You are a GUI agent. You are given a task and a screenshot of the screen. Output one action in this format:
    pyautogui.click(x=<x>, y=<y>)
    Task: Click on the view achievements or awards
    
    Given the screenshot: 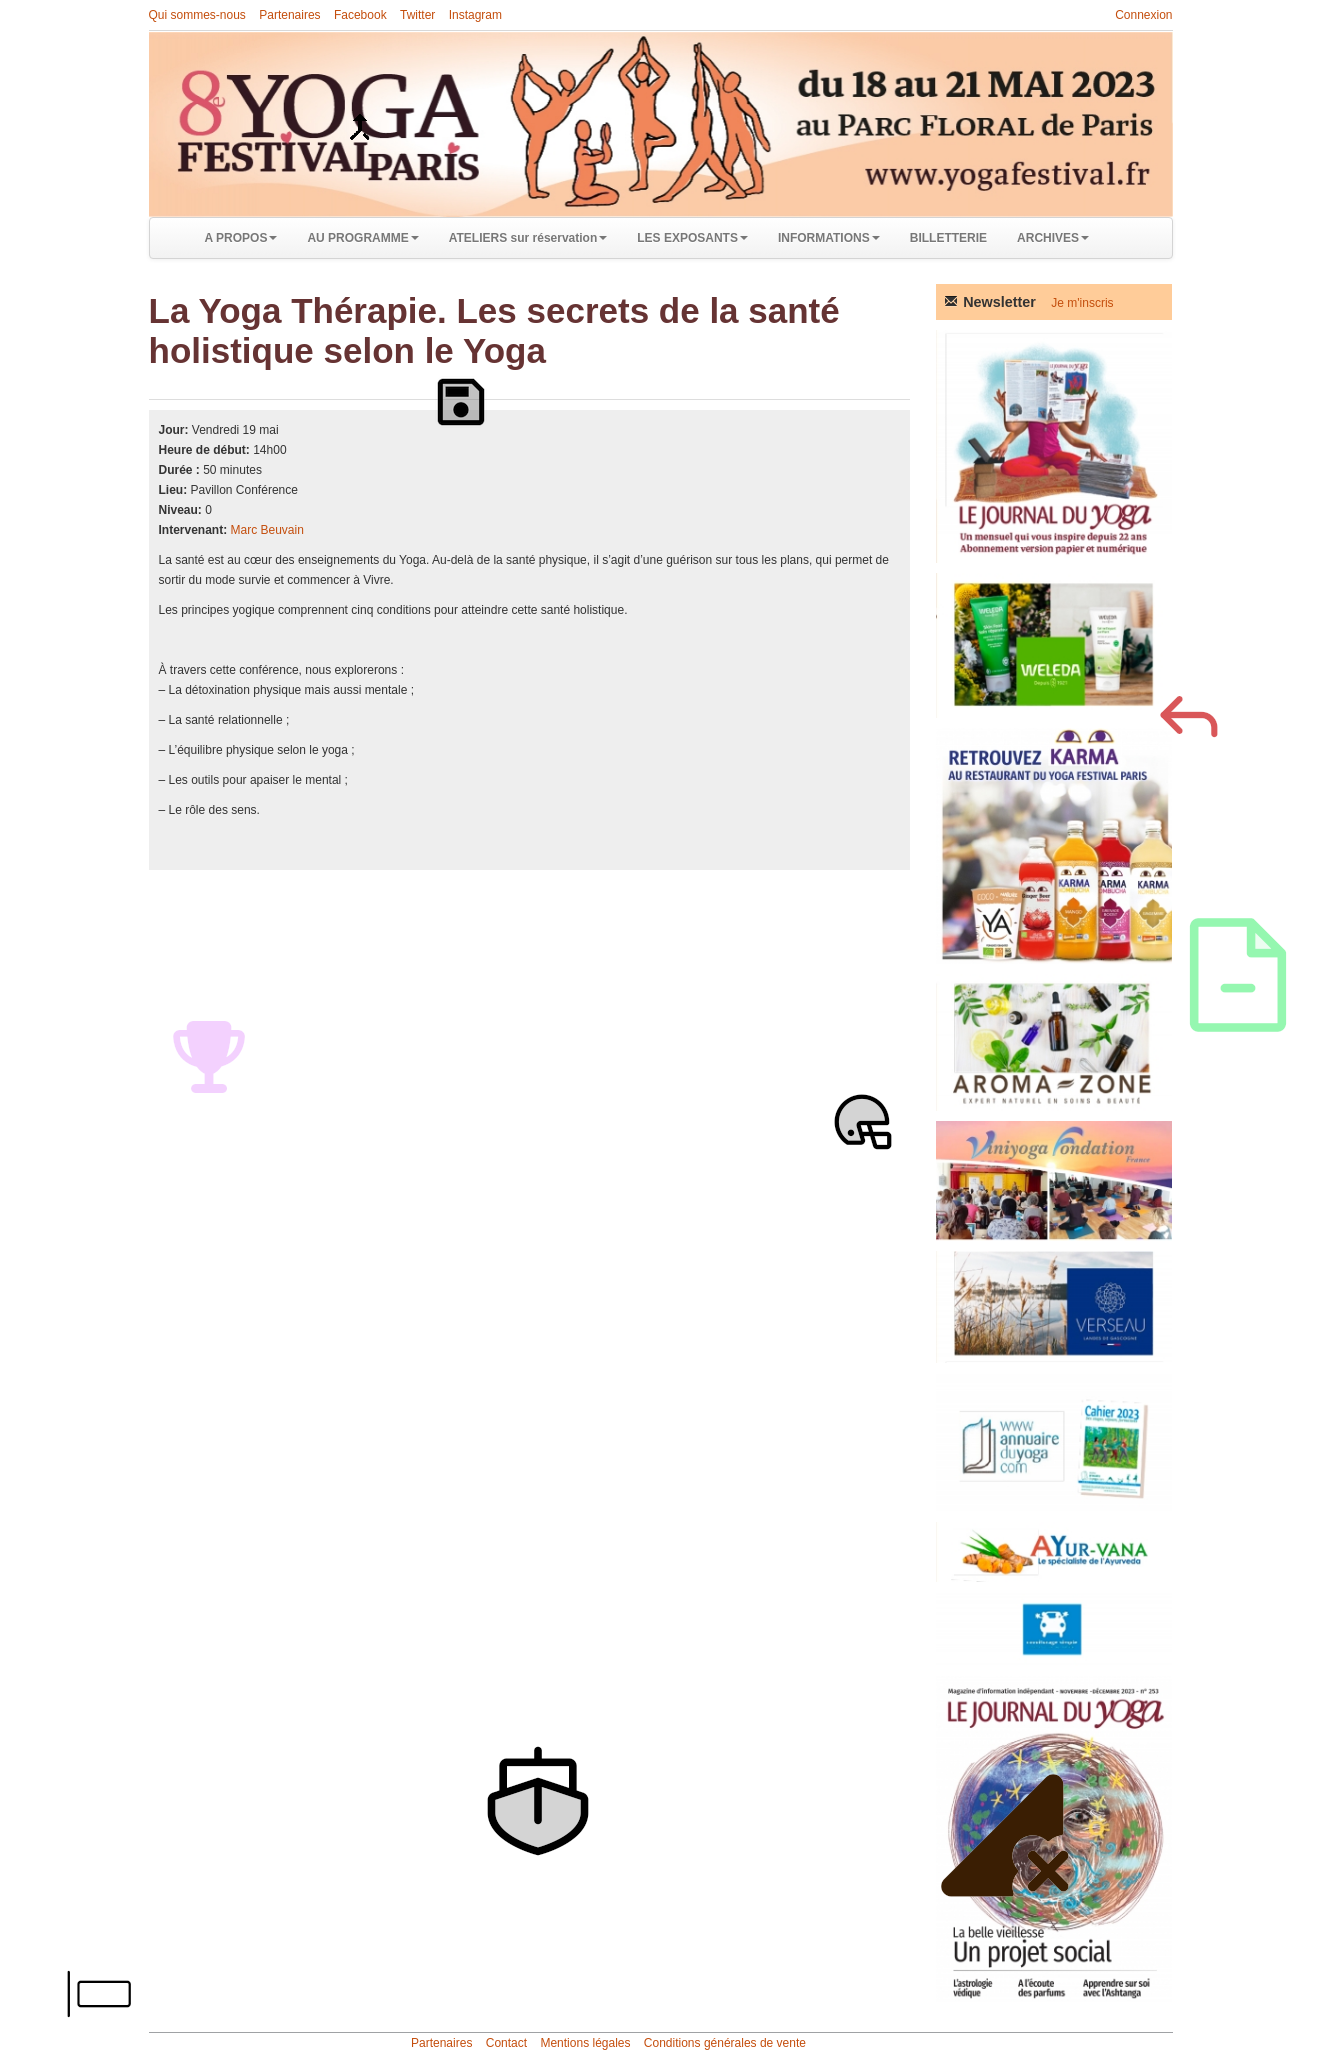 What is the action you would take?
    pyautogui.click(x=209, y=1057)
    